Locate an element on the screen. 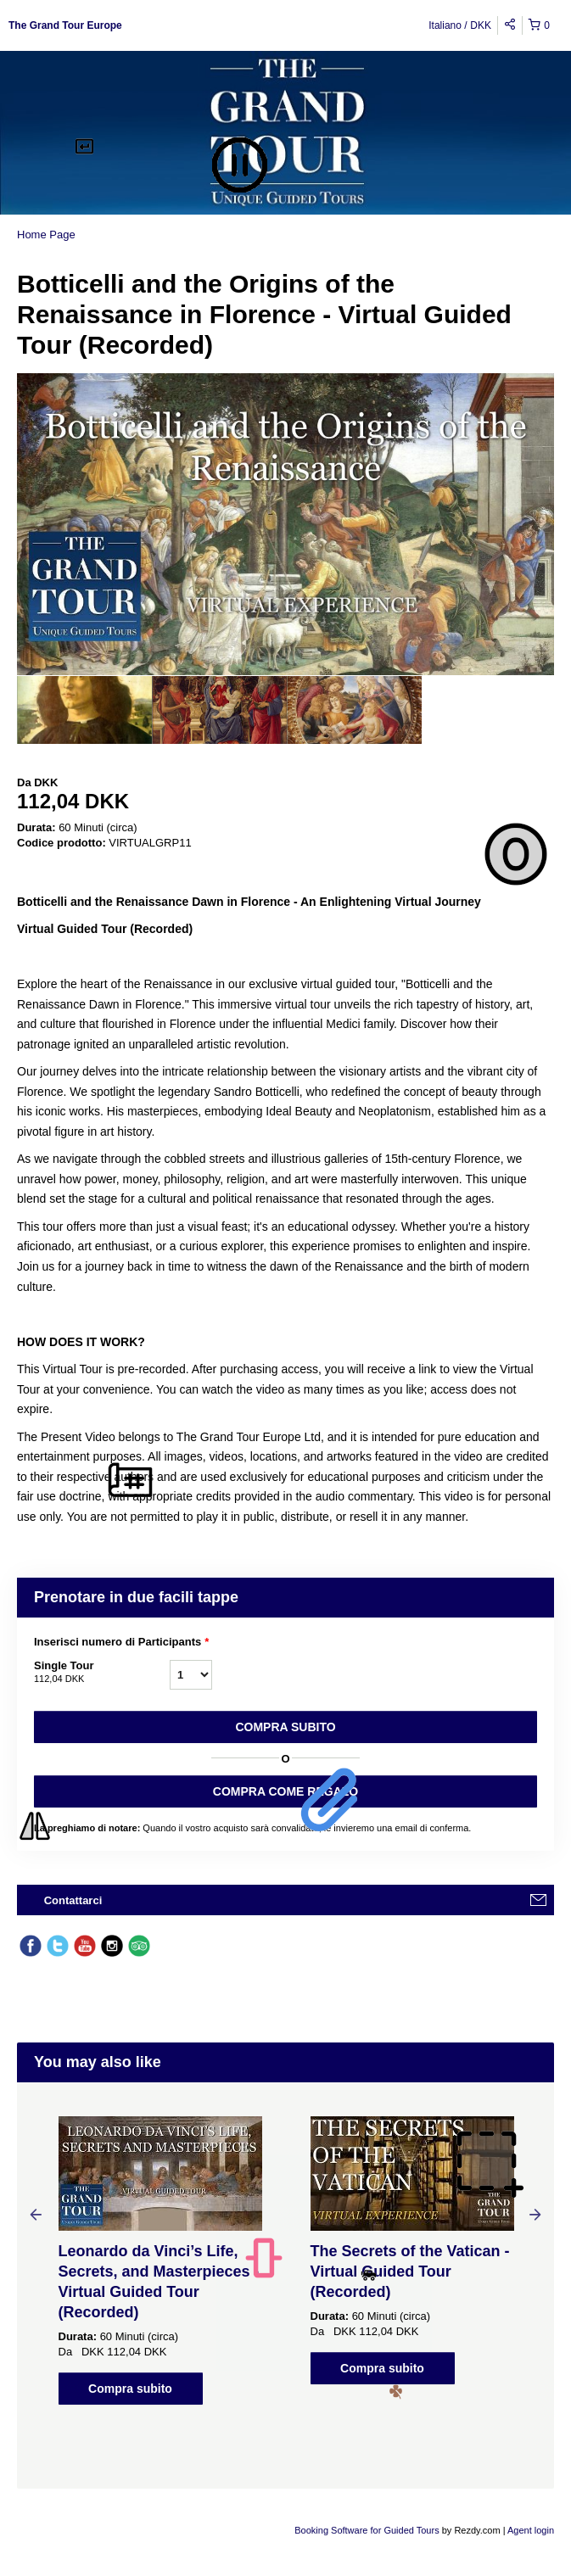  view project blueprints or technical plans is located at coordinates (130, 1481).